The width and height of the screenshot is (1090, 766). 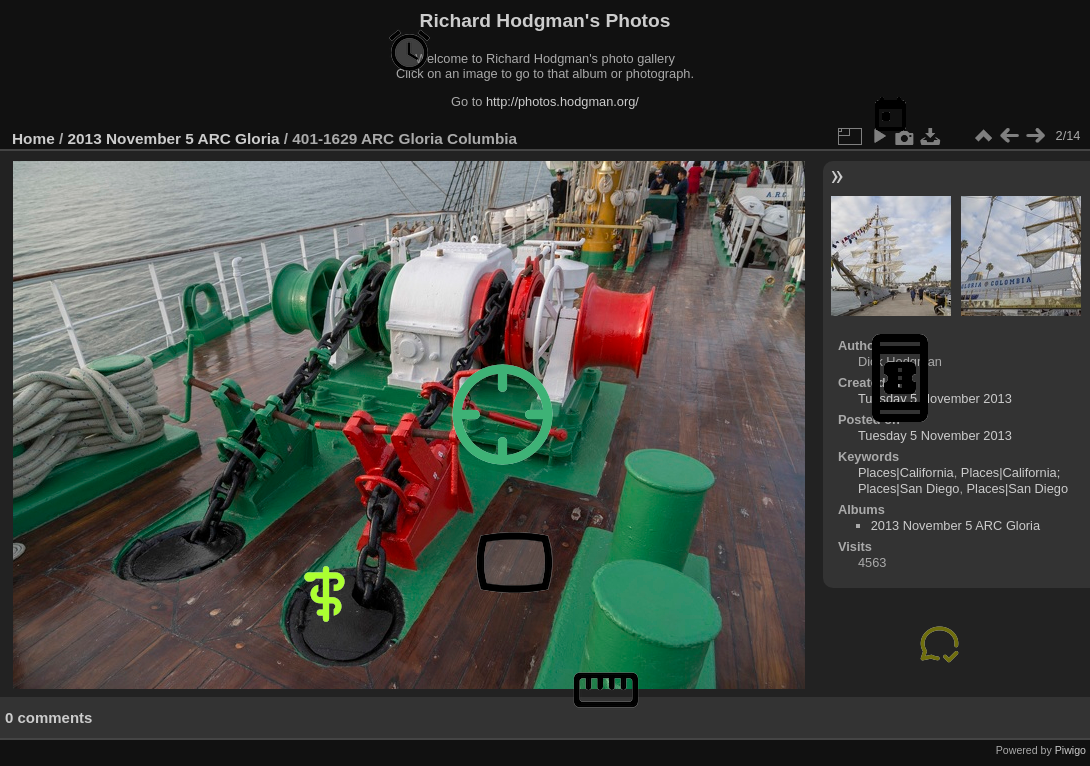 What do you see at coordinates (409, 50) in the screenshot?
I see `set or manage alarms` at bounding box center [409, 50].